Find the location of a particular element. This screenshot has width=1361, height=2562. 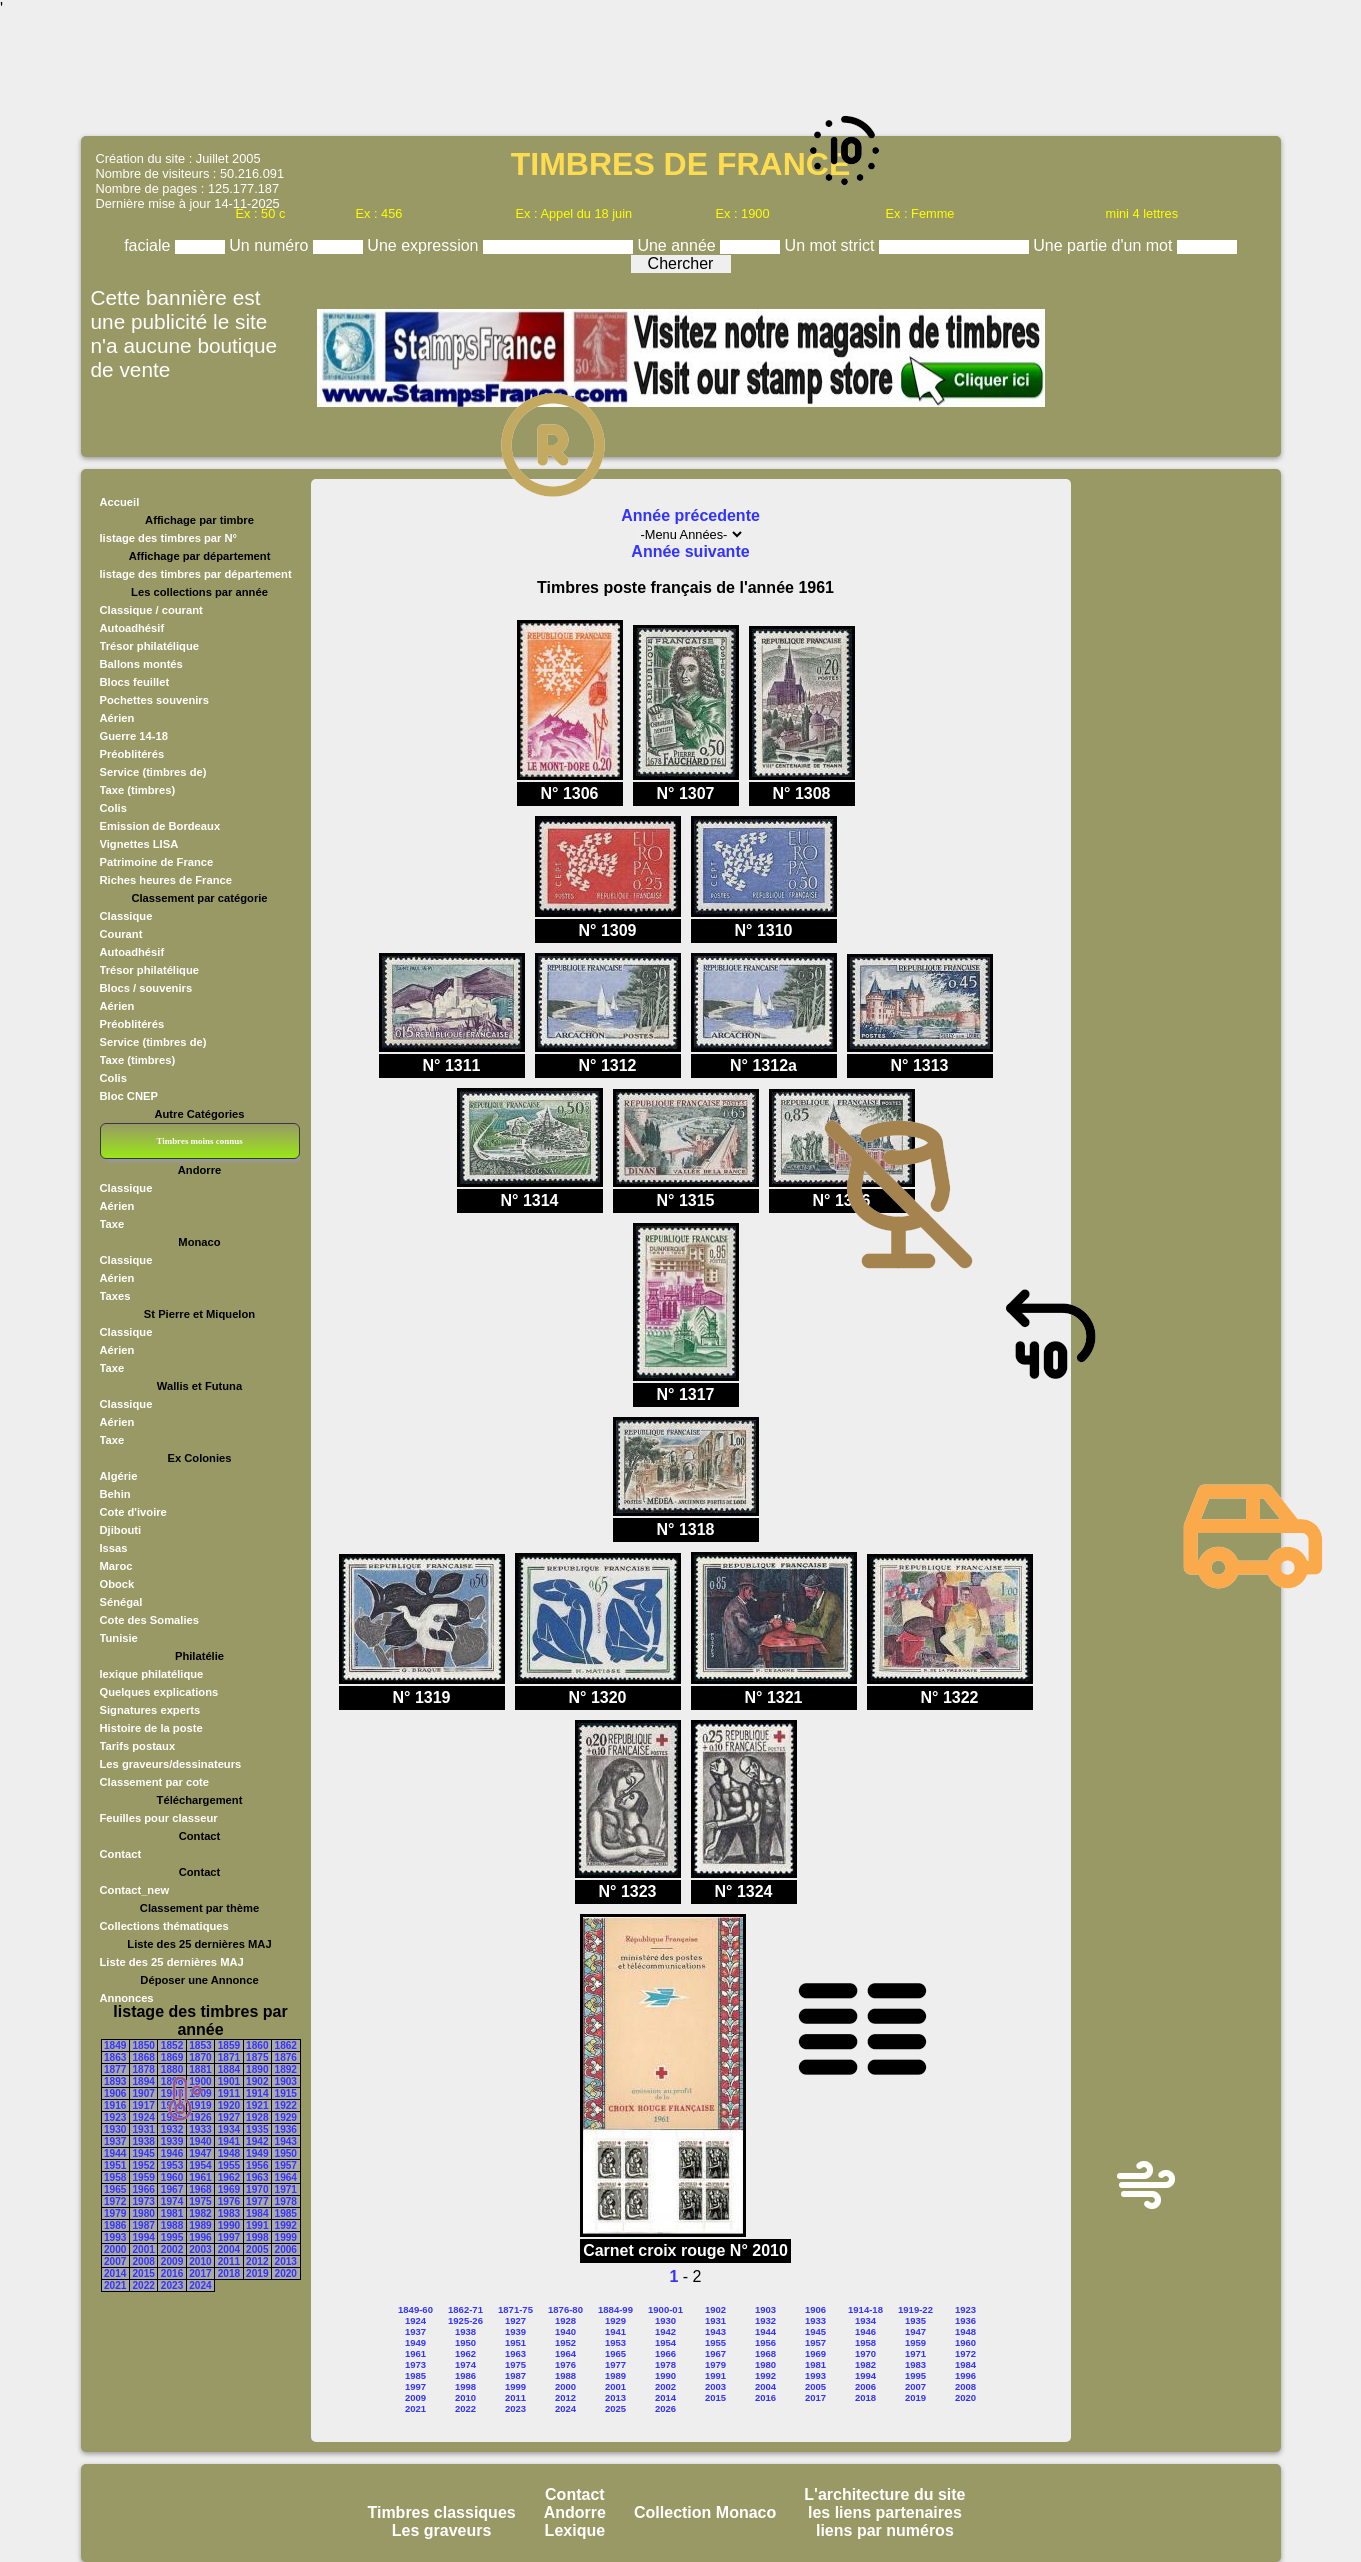

rewind media 40 seconds is located at coordinates (1048, 1336).